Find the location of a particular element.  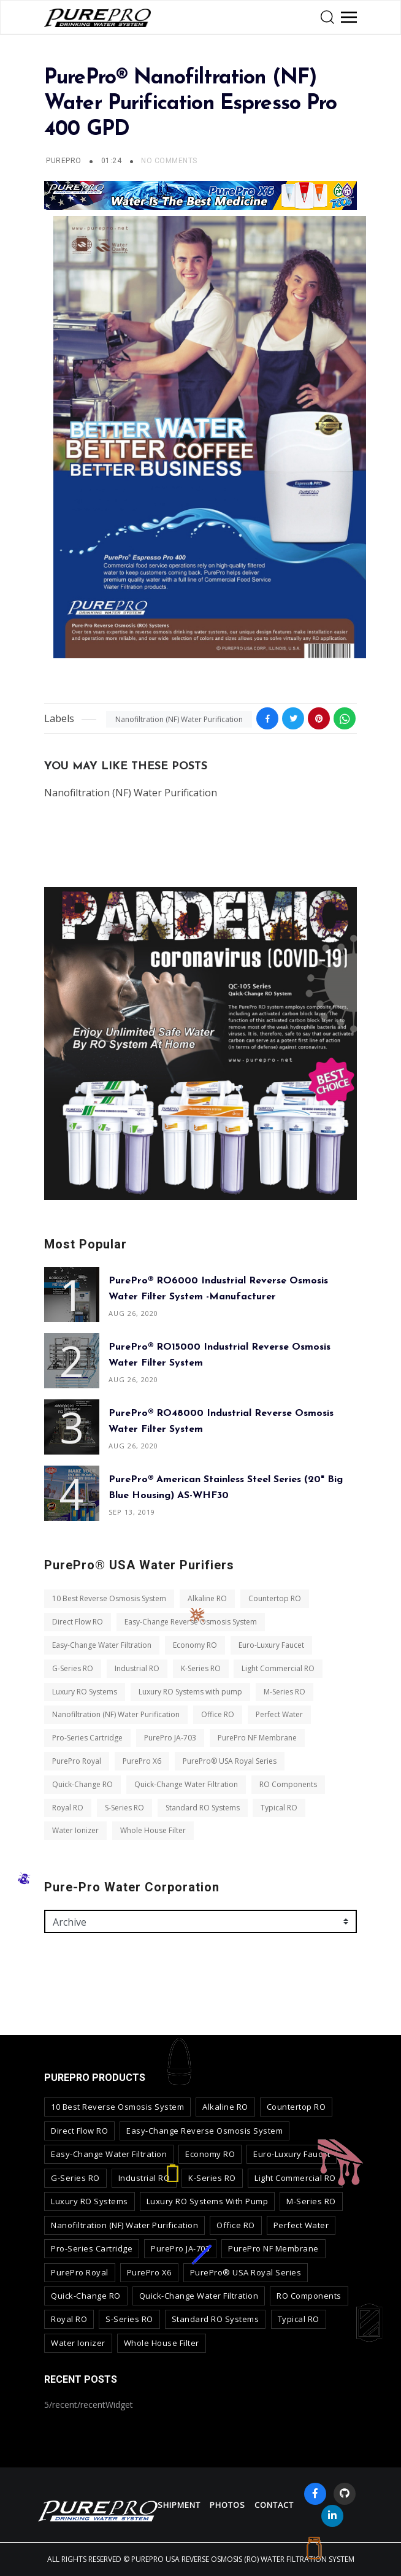

indicates empty battery status is located at coordinates (172, 2173).